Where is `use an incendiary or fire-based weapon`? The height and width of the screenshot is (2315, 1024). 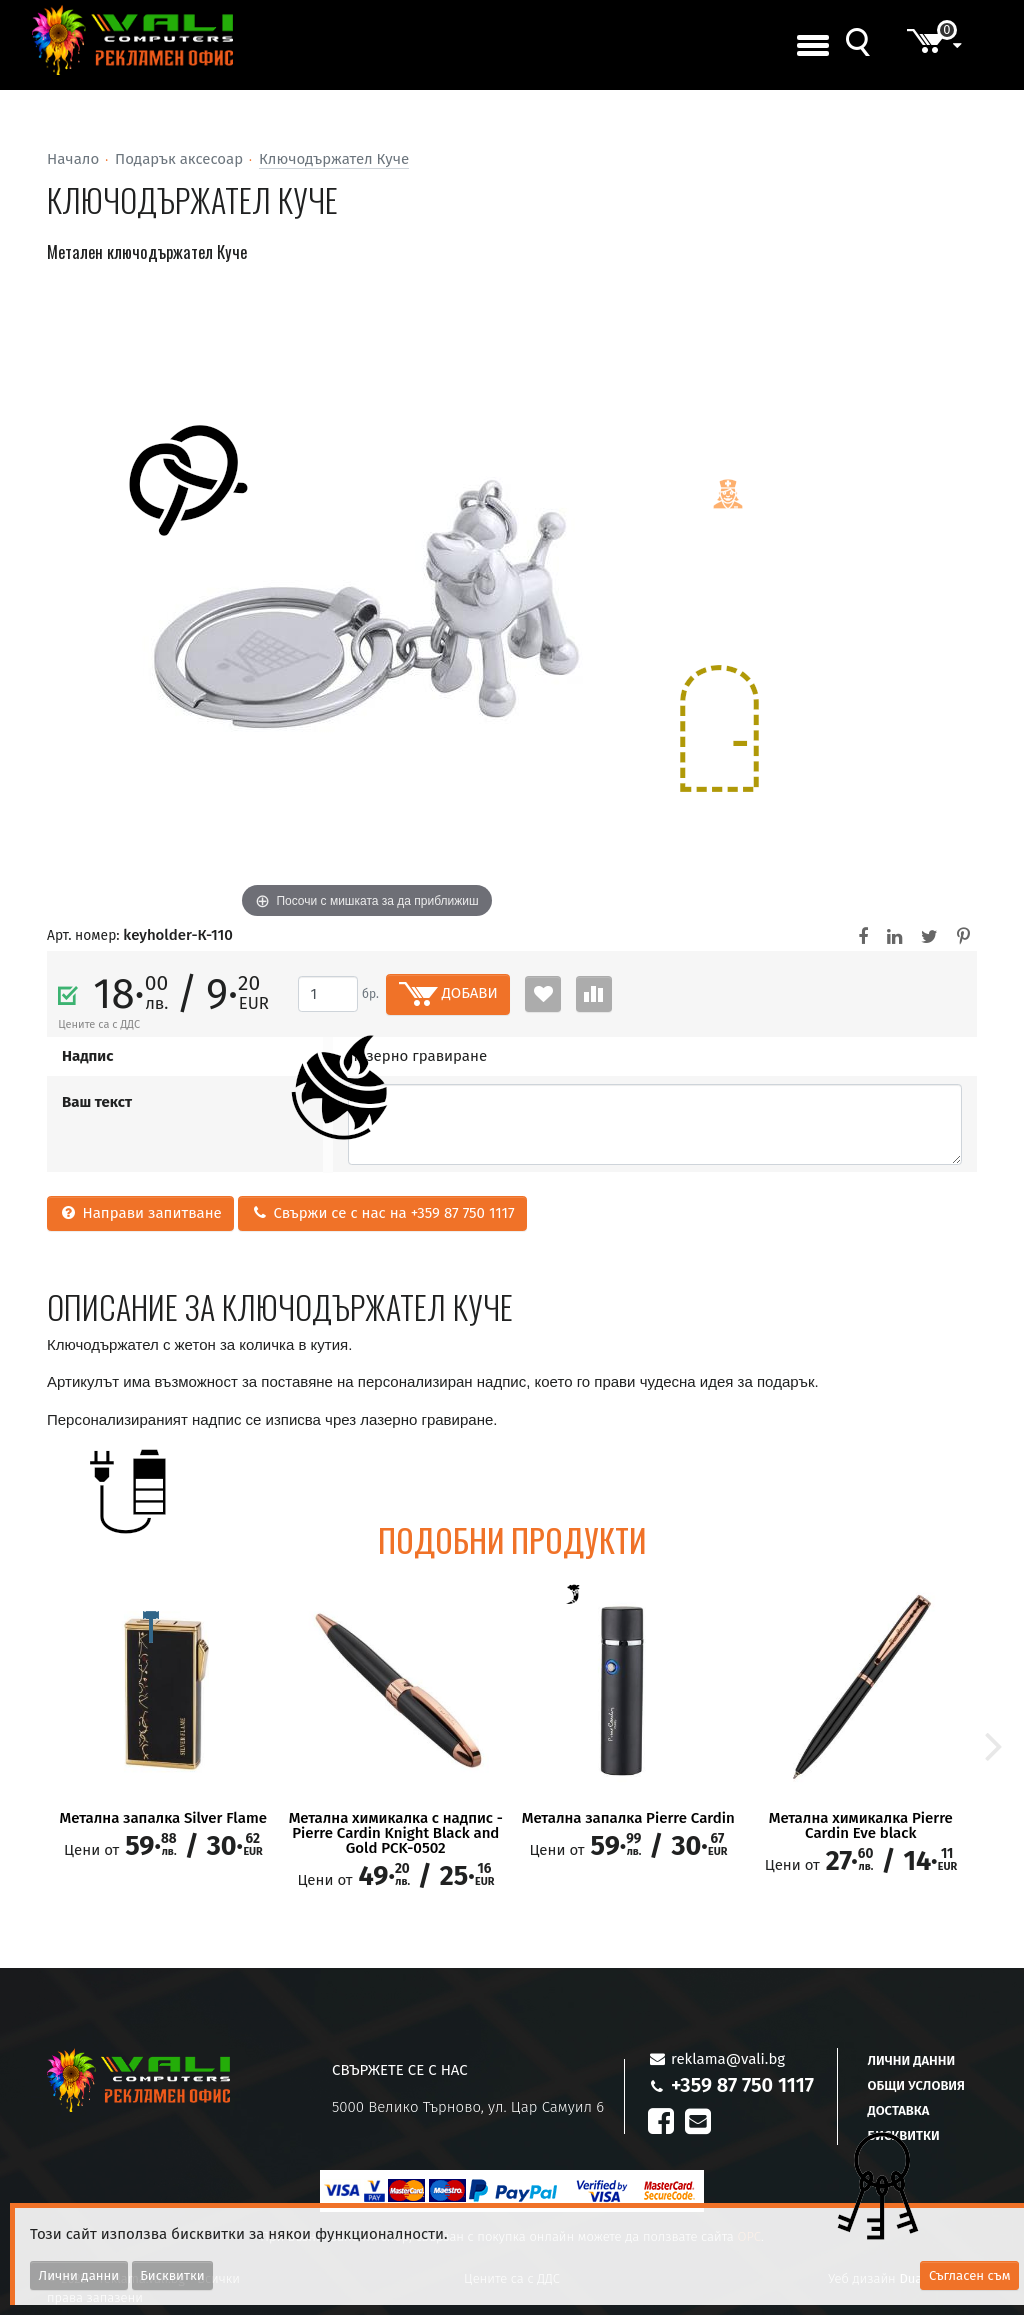
use an incendiary or fire-based weapon is located at coordinates (339, 1087).